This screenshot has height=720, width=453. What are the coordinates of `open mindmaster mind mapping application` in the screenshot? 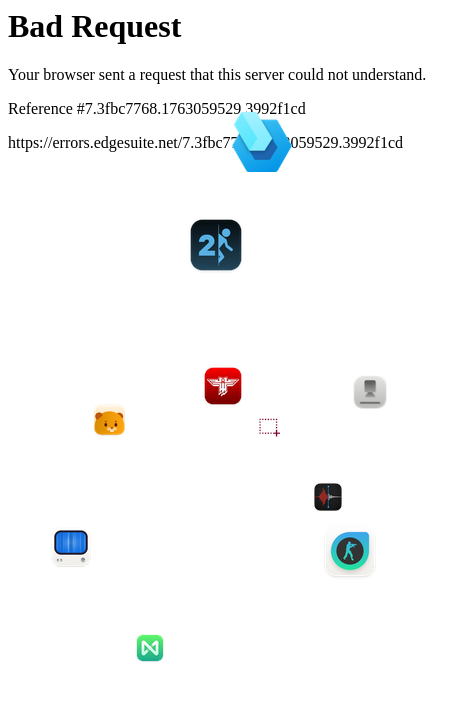 It's located at (150, 648).